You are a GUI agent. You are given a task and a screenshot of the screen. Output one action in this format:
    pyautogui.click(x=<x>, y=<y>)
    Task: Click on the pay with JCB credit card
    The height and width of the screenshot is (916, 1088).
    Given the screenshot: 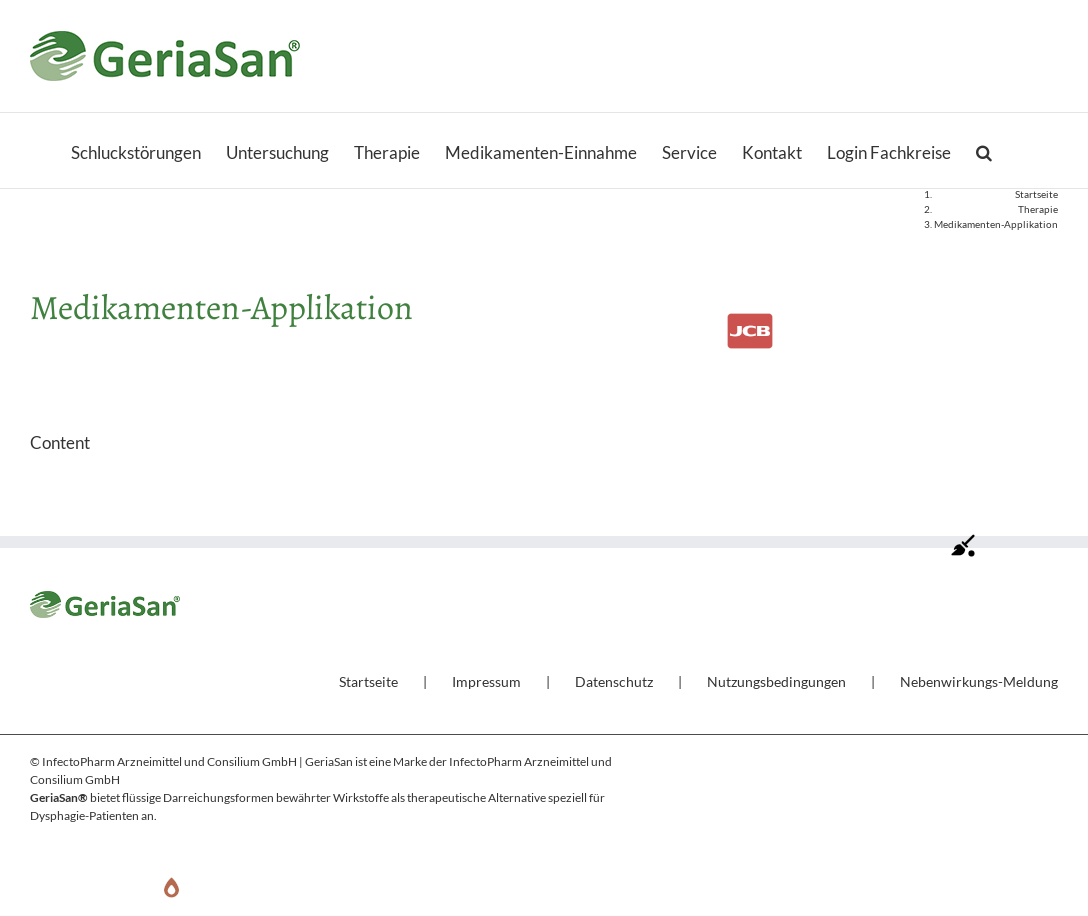 What is the action you would take?
    pyautogui.click(x=750, y=331)
    